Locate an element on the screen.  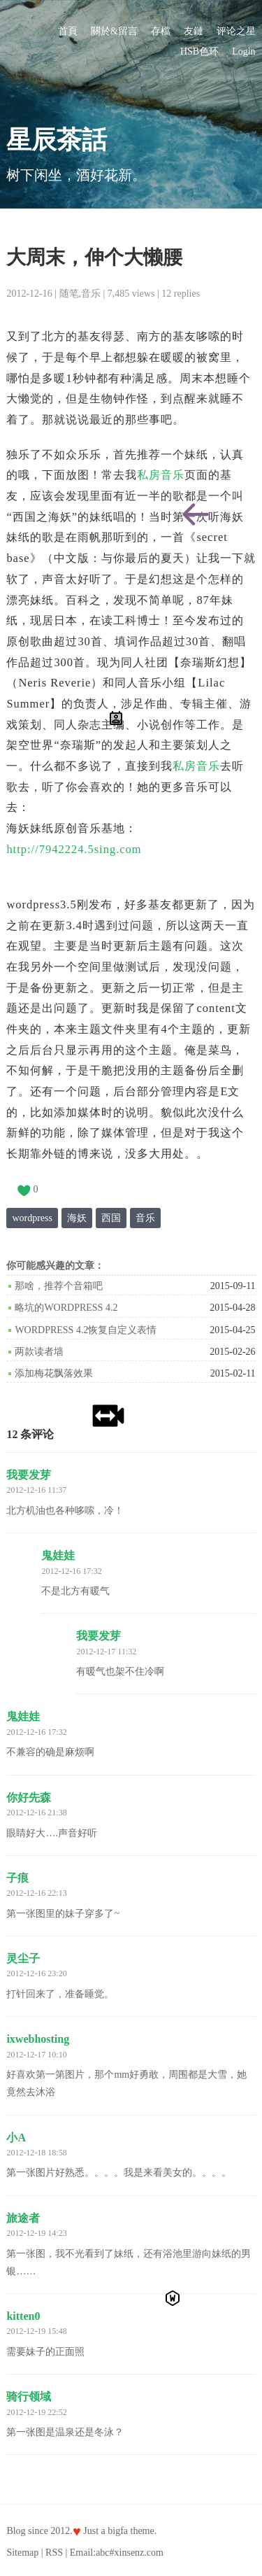
switch between front and rear camera during video recording is located at coordinates (108, 1416).